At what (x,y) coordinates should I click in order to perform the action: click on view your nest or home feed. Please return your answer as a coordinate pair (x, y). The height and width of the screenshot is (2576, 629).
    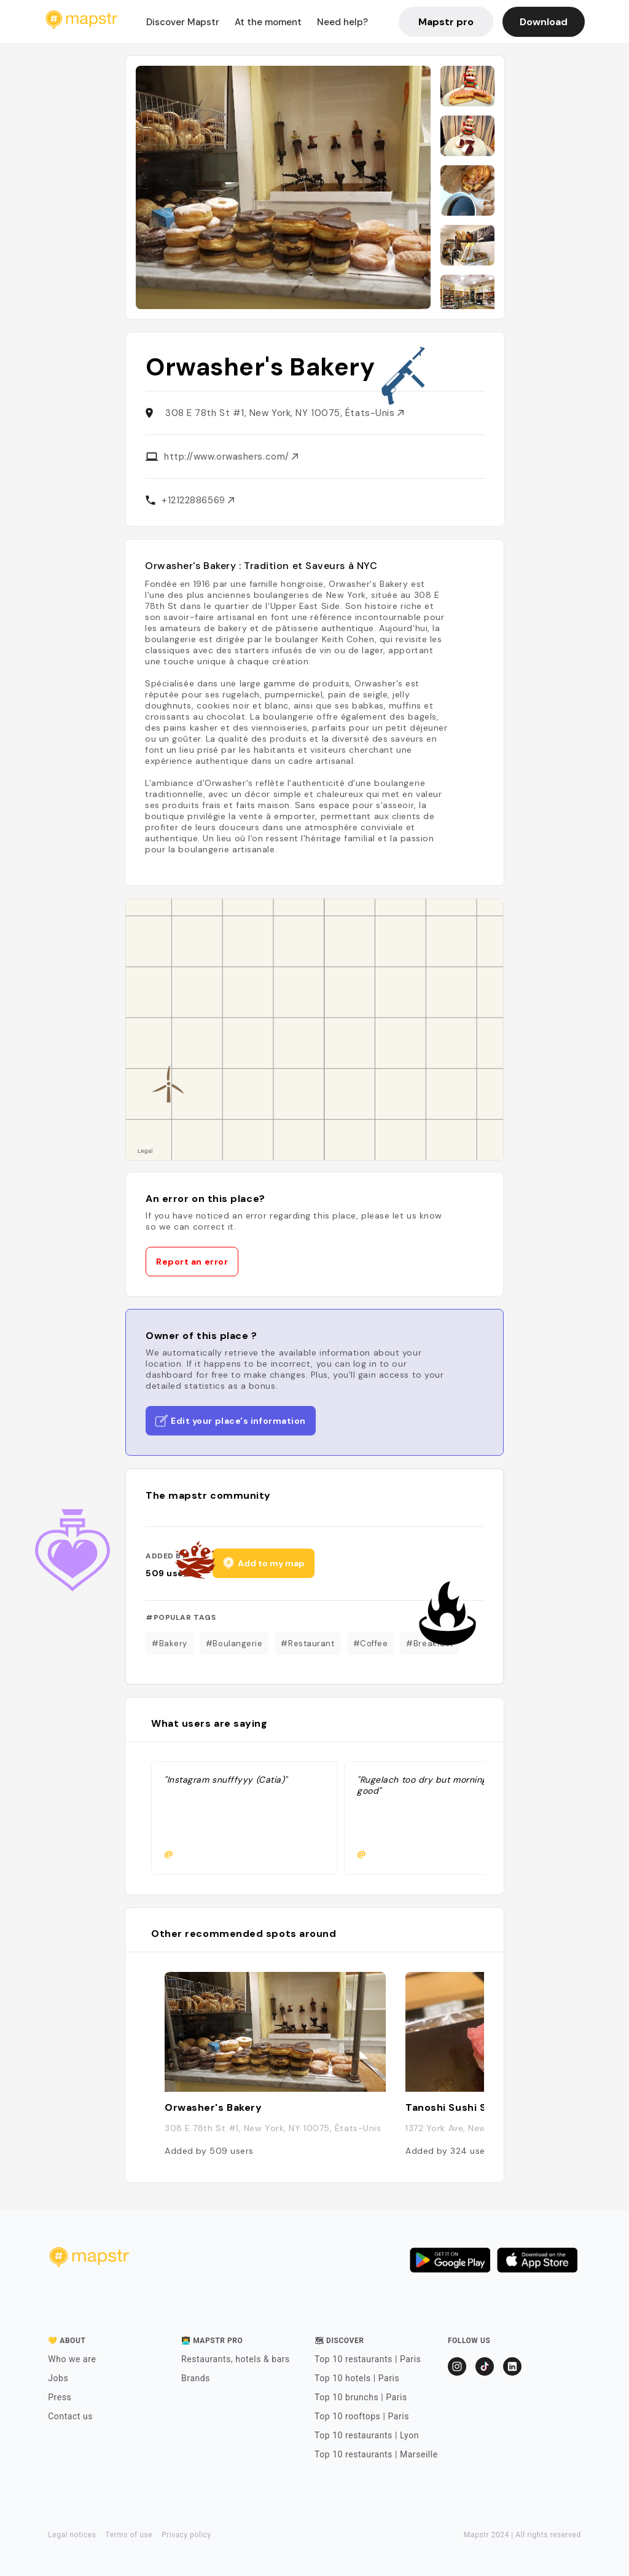
    Looking at the image, I should click on (195, 1559).